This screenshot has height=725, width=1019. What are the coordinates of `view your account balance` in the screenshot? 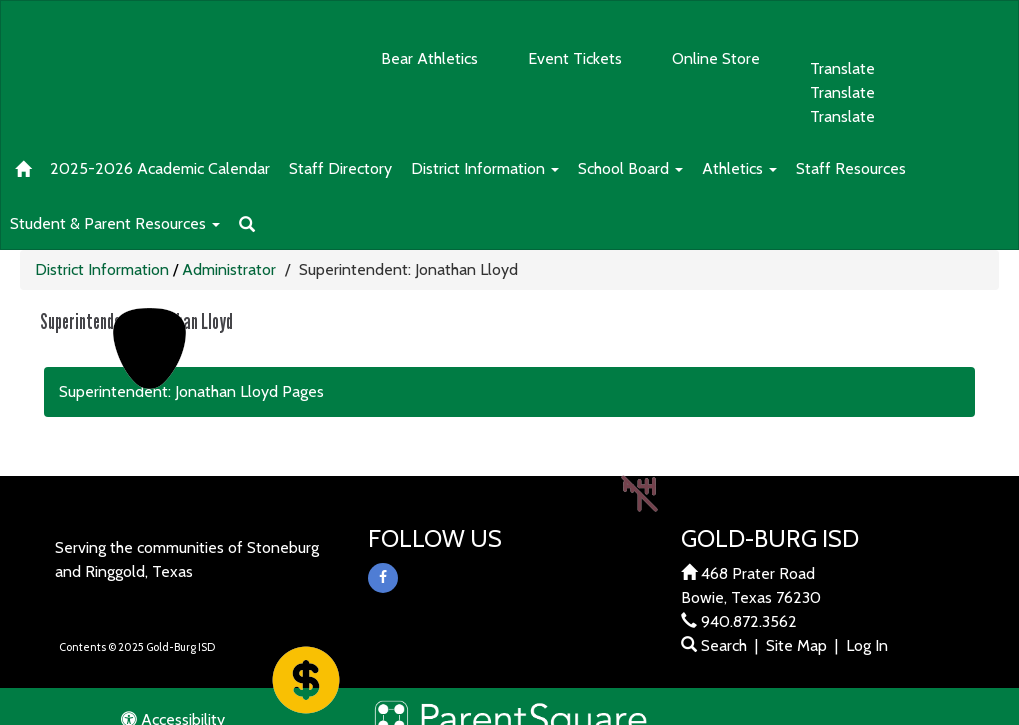 It's located at (306, 680).